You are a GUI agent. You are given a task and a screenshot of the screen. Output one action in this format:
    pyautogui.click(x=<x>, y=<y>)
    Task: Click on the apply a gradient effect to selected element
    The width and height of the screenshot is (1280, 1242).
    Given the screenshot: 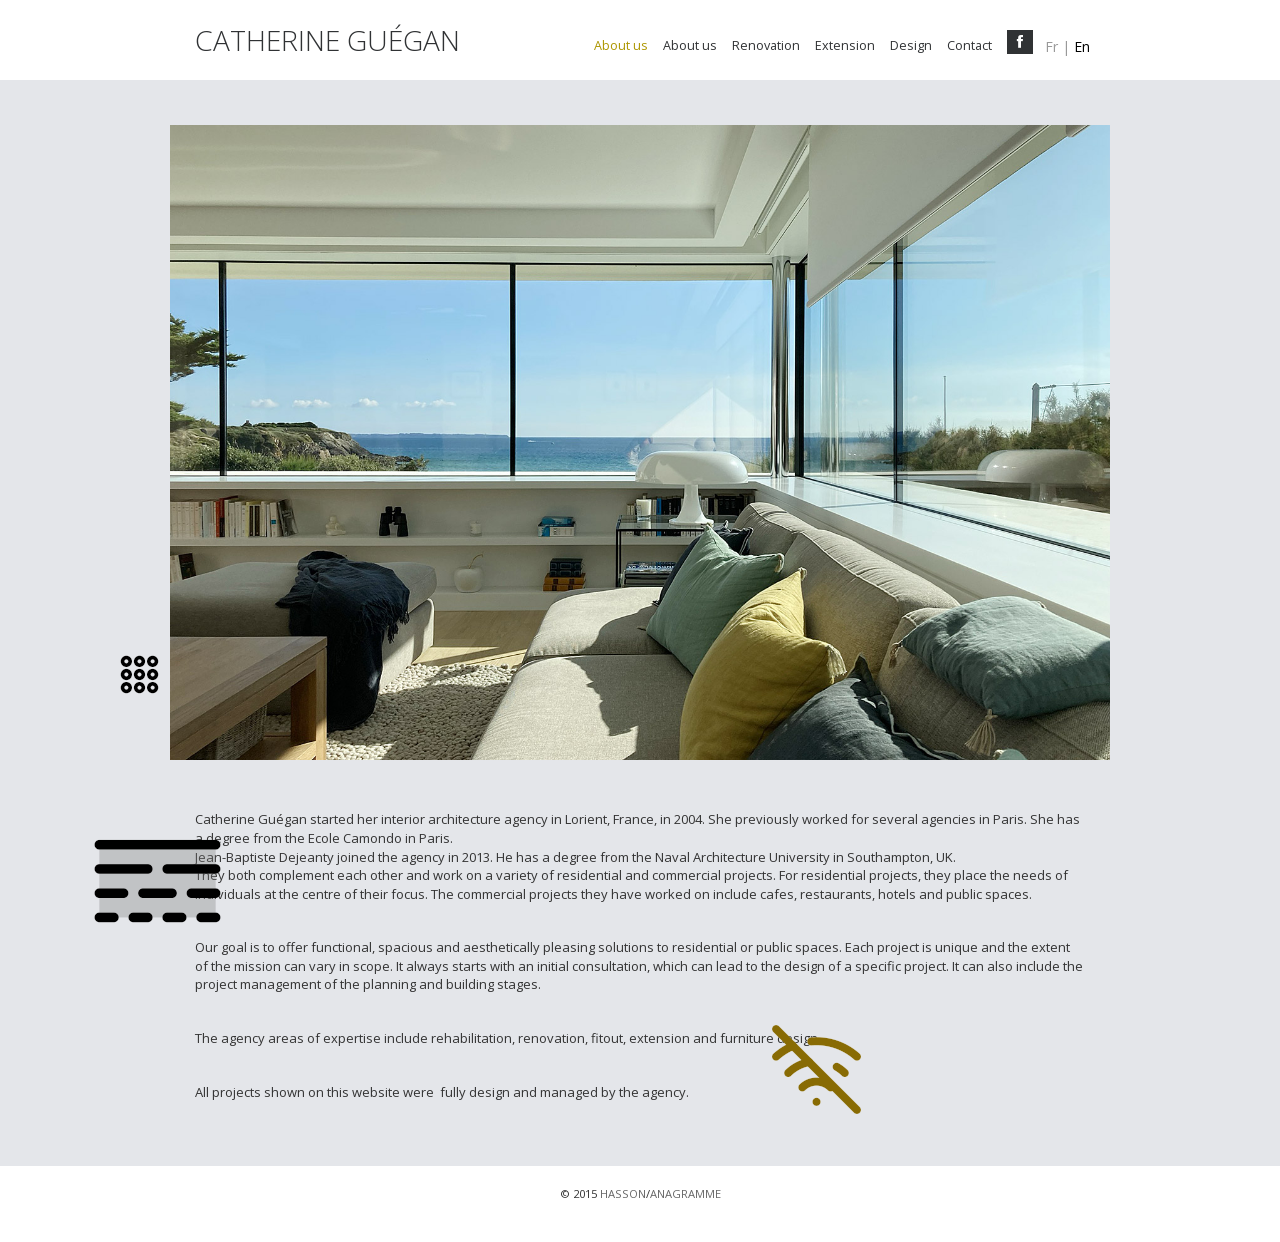 What is the action you would take?
    pyautogui.click(x=157, y=883)
    